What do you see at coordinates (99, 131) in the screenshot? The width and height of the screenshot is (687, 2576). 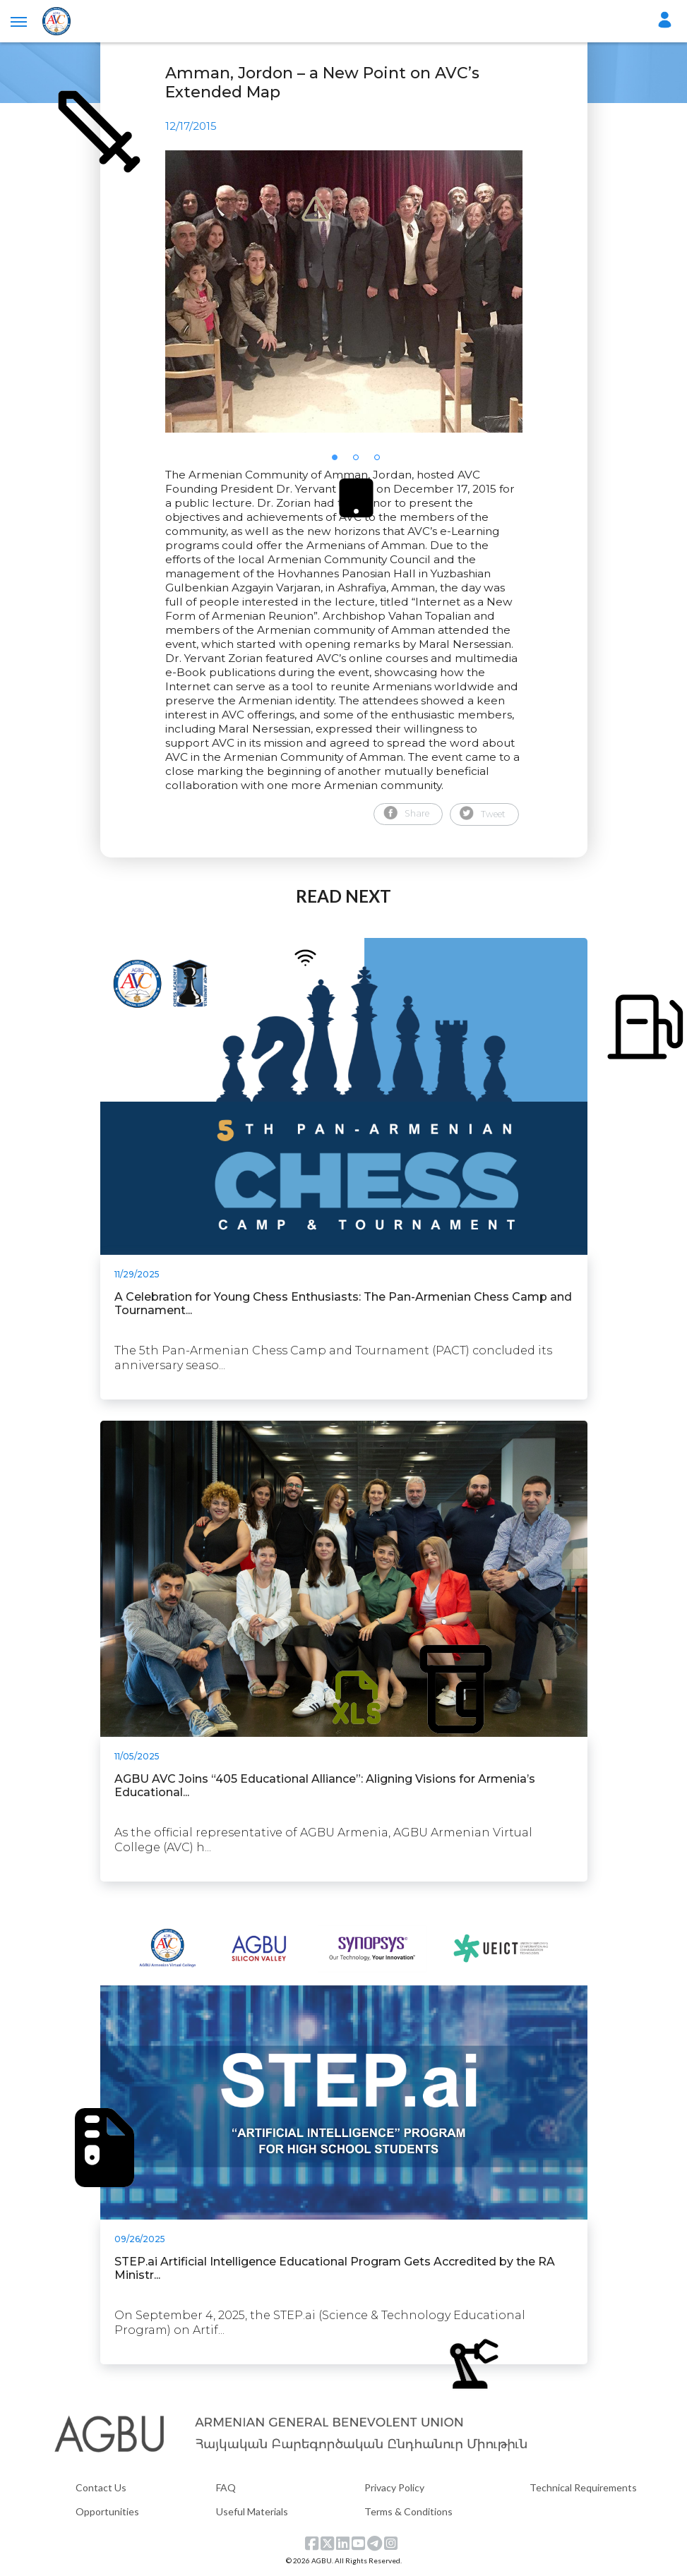 I see `access weapons or combat features` at bounding box center [99, 131].